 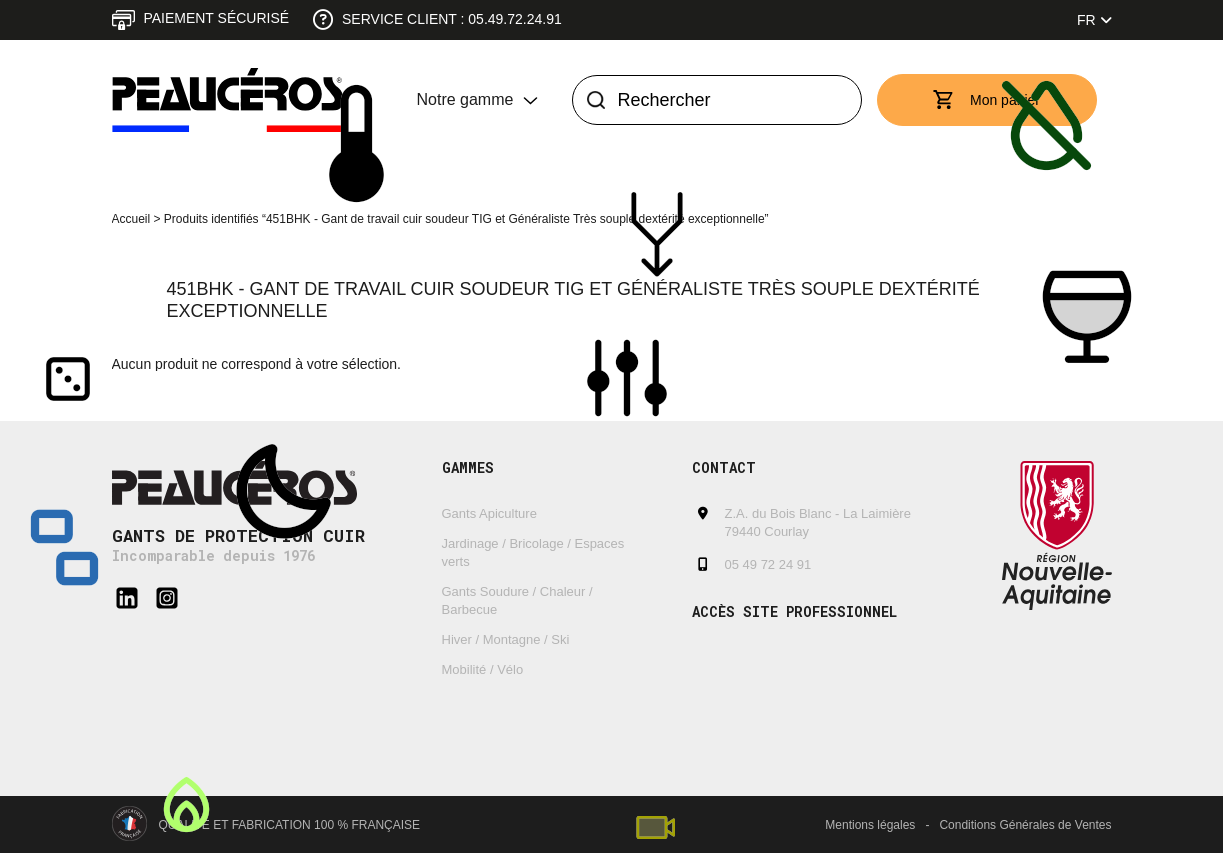 I want to click on start a video call, so click(x=654, y=827).